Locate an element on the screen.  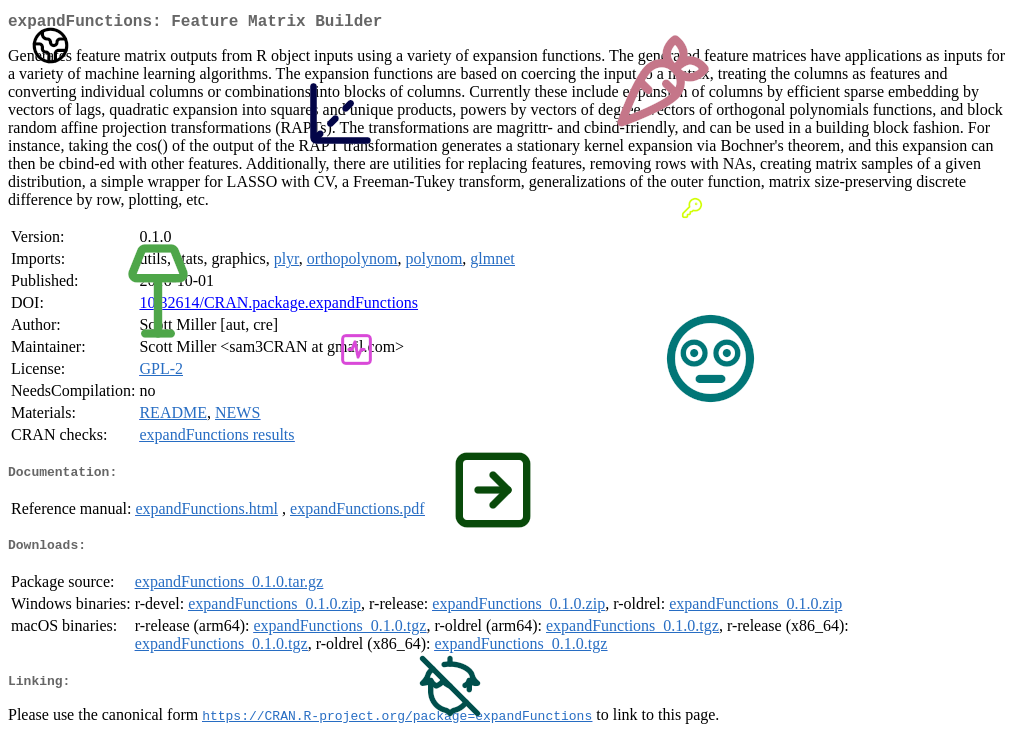
indicates nut-free or no nuts allowed is located at coordinates (450, 686).